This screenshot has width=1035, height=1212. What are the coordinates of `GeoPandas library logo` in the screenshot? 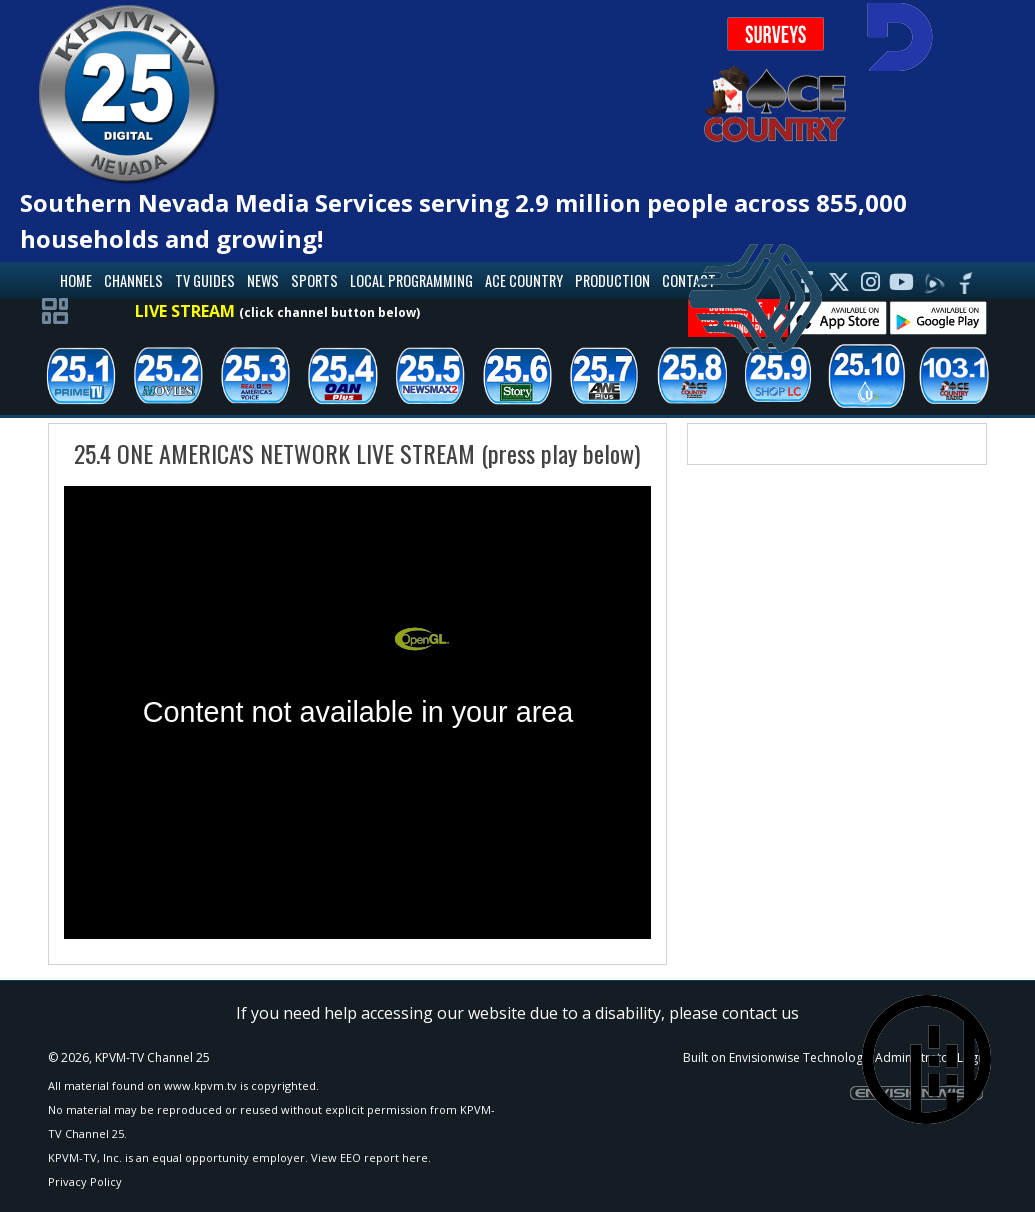 It's located at (926, 1059).